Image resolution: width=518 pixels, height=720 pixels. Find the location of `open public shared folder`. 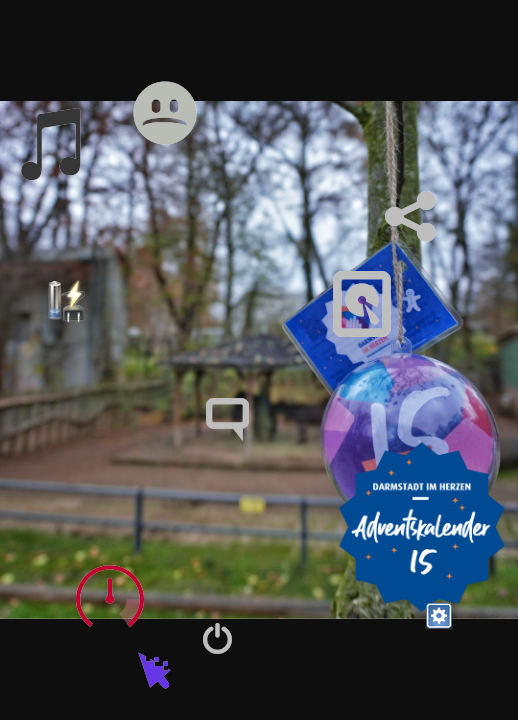

open public shared folder is located at coordinates (410, 216).